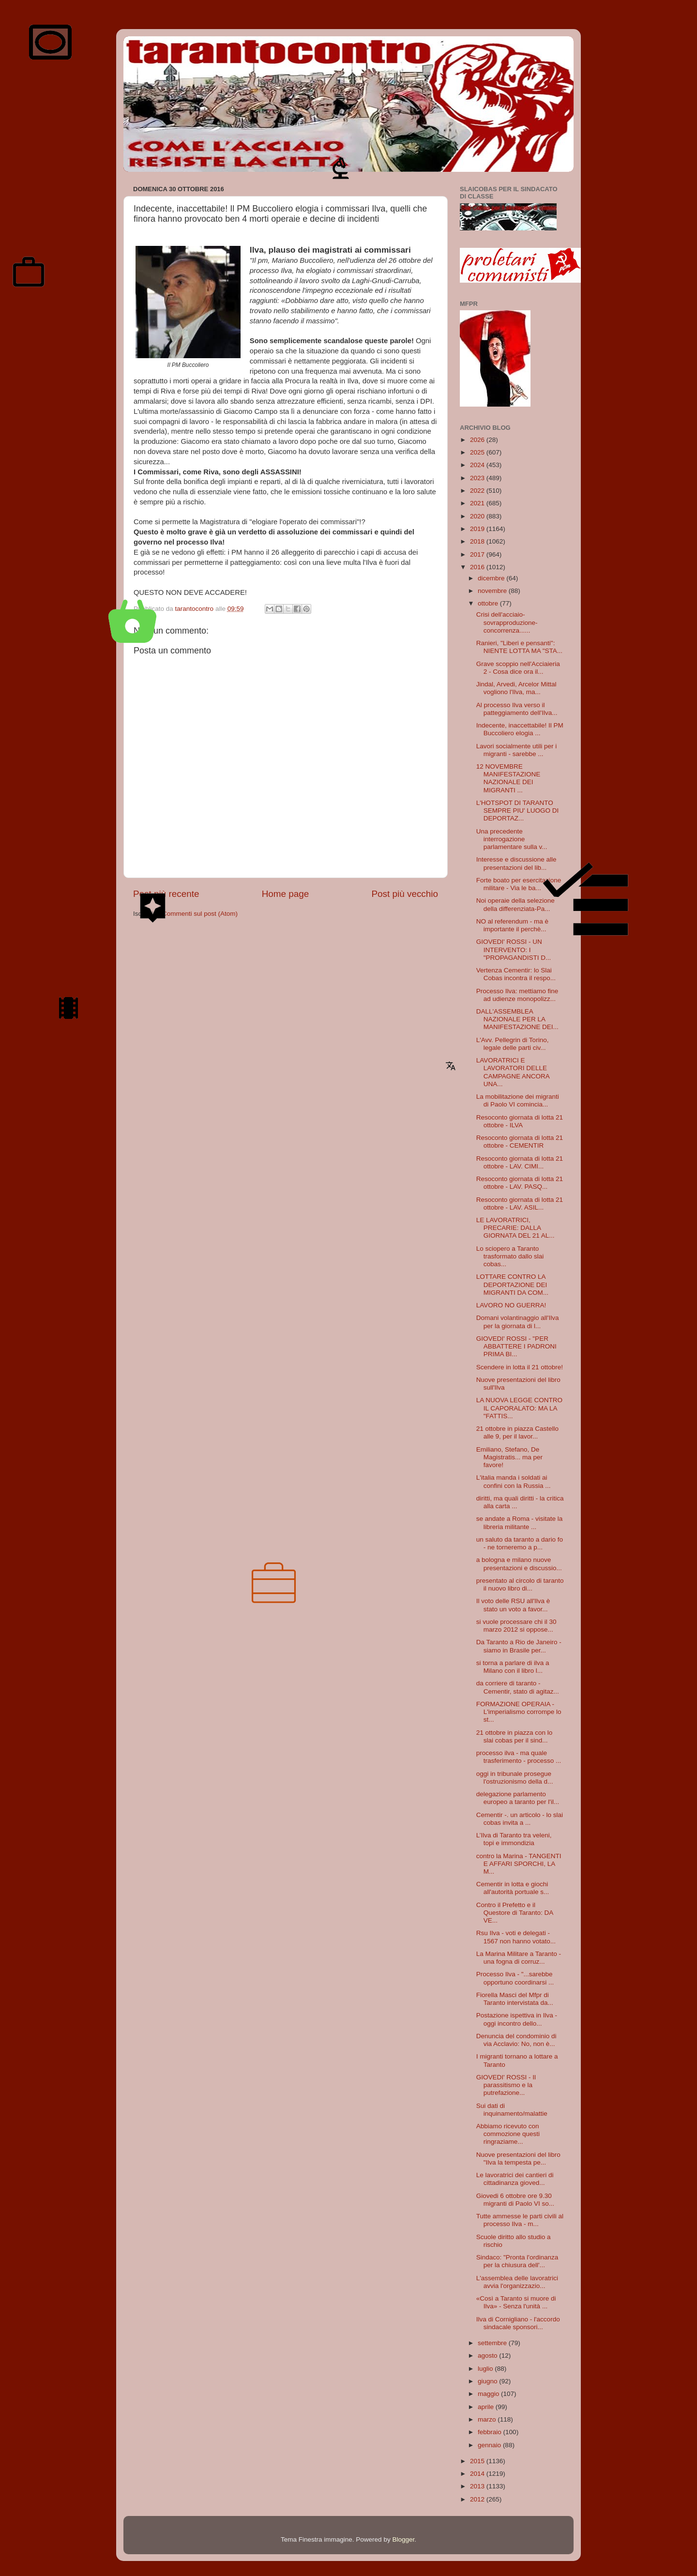  Describe the element at coordinates (68, 1008) in the screenshot. I see `browse local movies or theaters nearby` at that location.